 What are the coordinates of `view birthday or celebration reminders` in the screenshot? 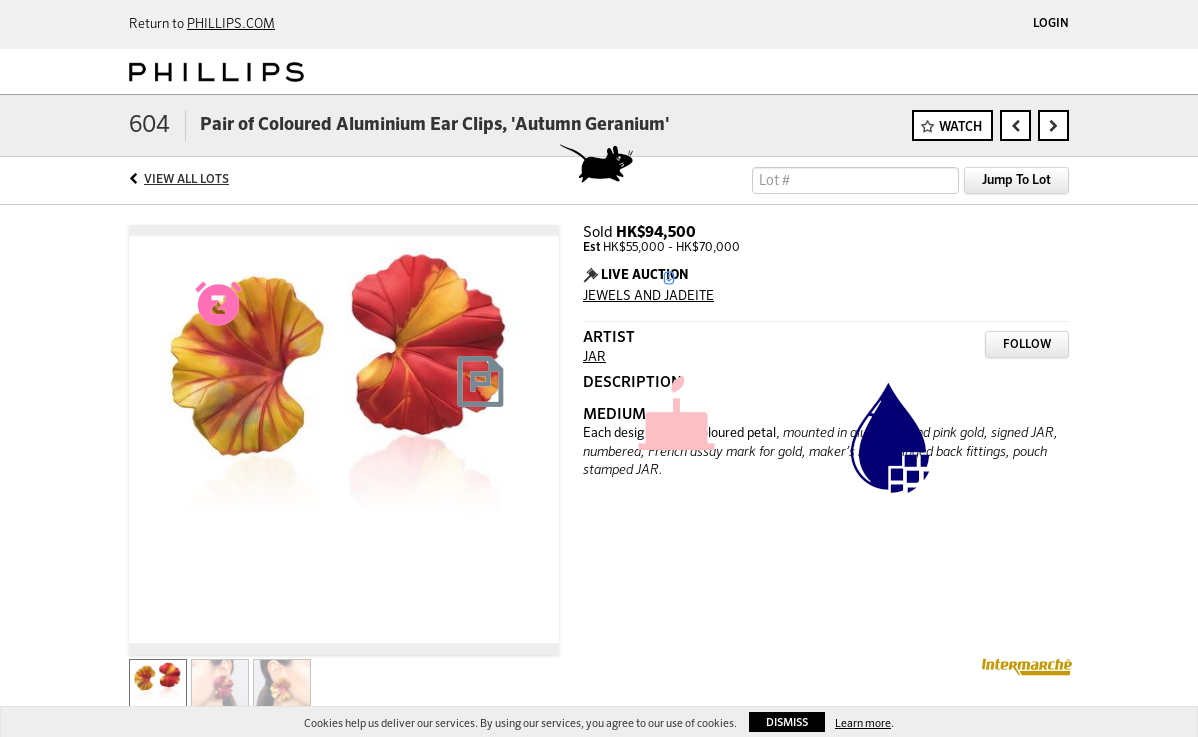 It's located at (676, 415).